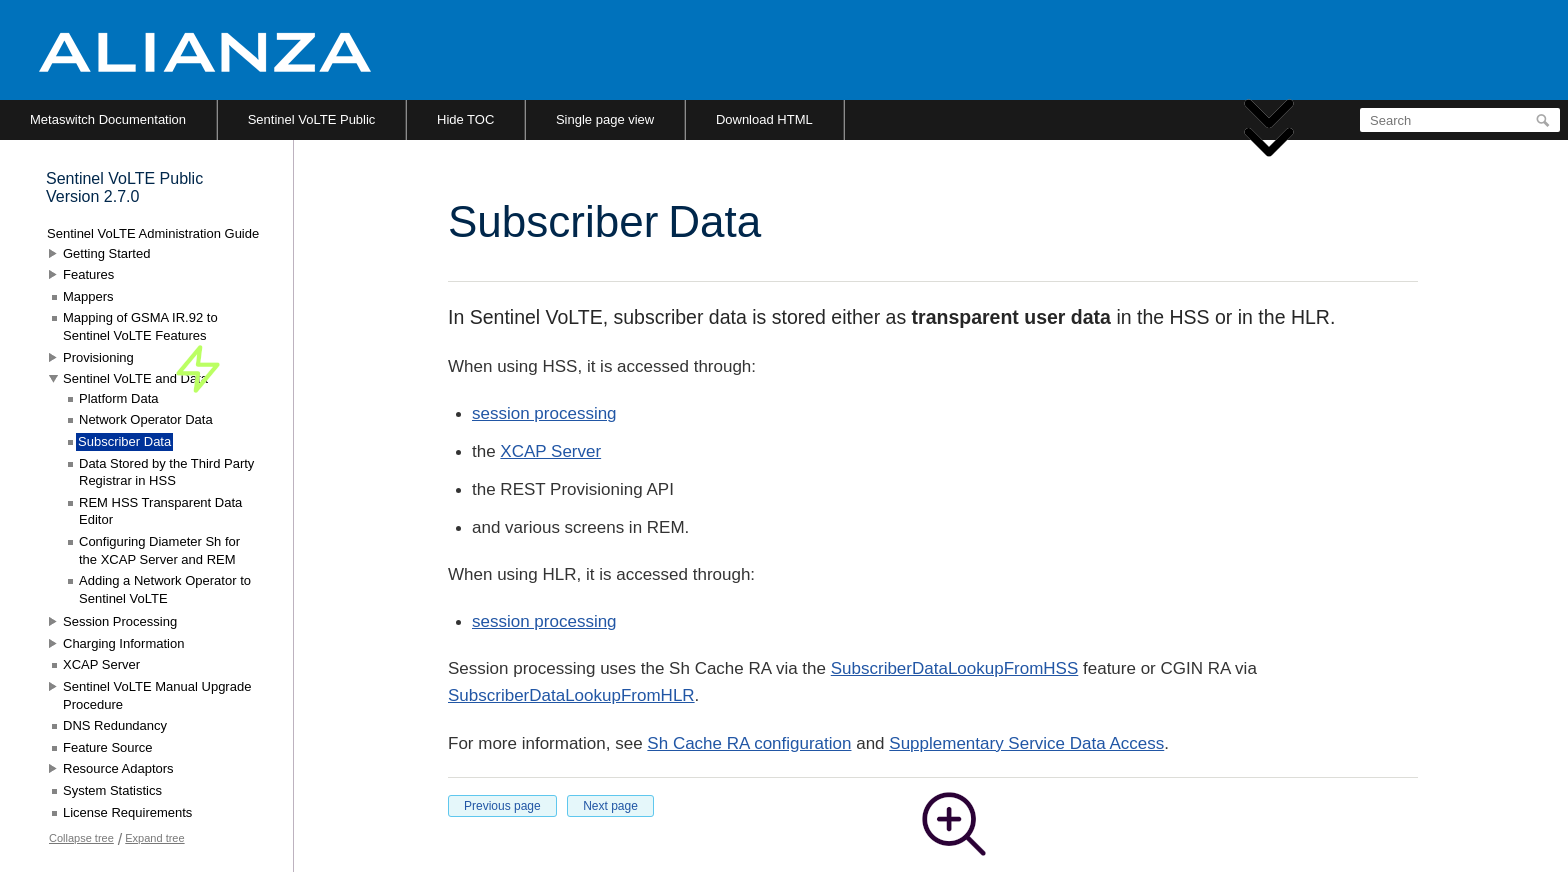 Image resolution: width=1568 pixels, height=872 pixels. Describe the element at coordinates (1269, 128) in the screenshot. I see `scroll down or view more content` at that location.